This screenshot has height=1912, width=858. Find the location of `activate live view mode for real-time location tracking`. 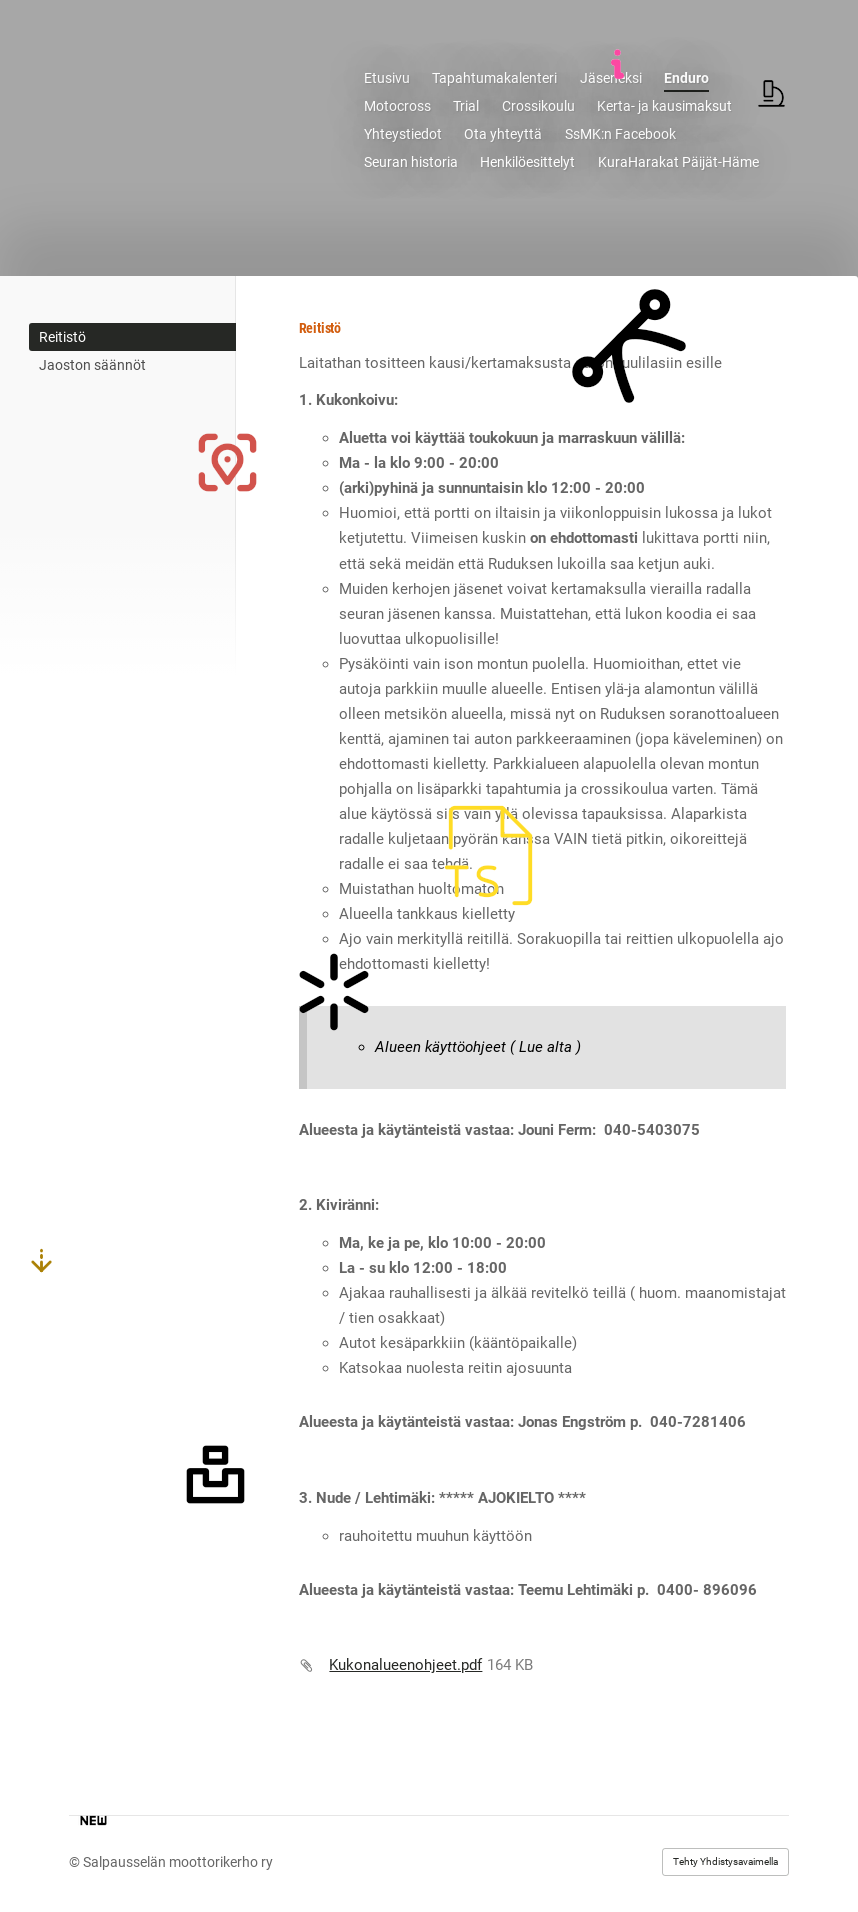

activate live view mode for real-time location tracking is located at coordinates (227, 462).